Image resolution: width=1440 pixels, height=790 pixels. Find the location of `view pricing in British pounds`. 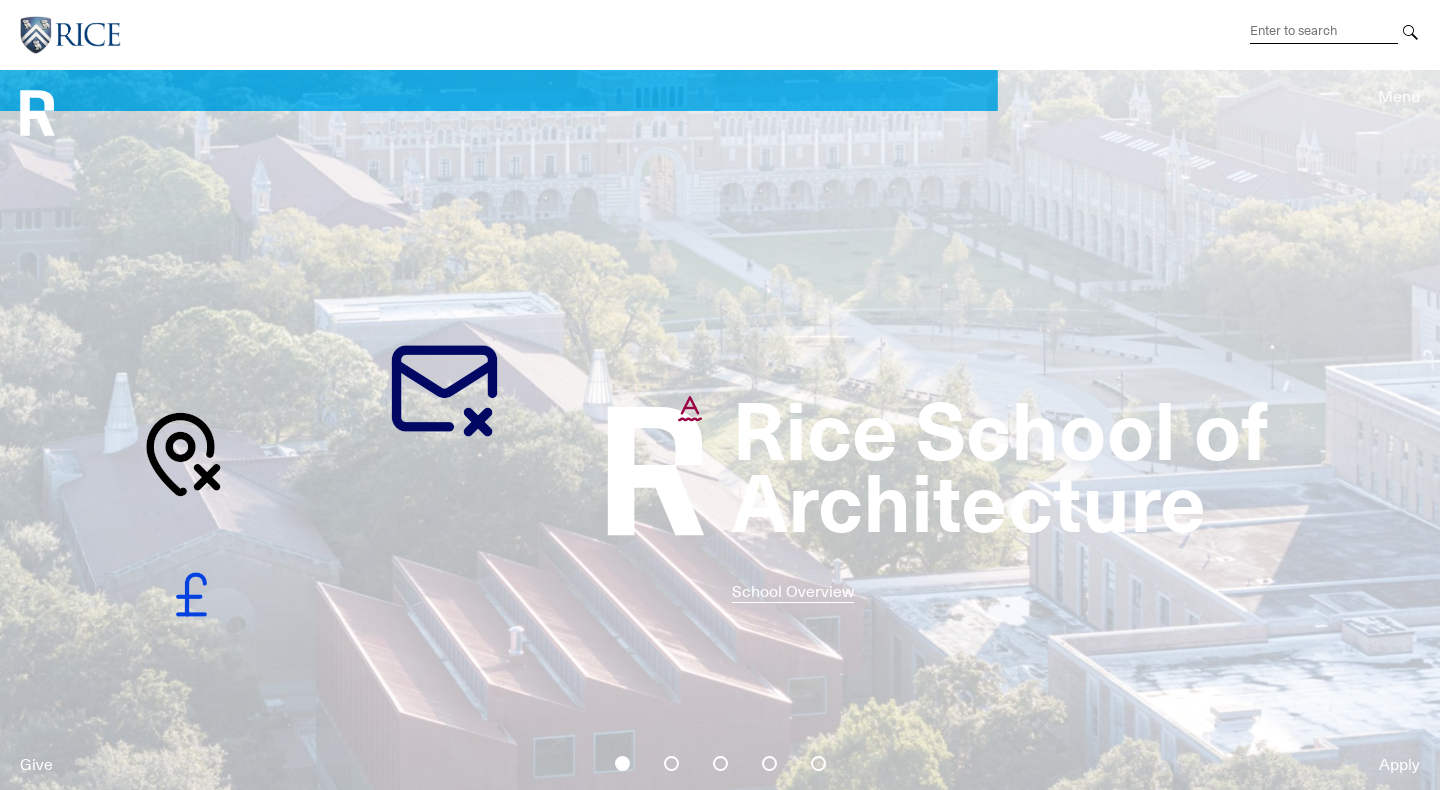

view pricing in British pounds is located at coordinates (191, 594).